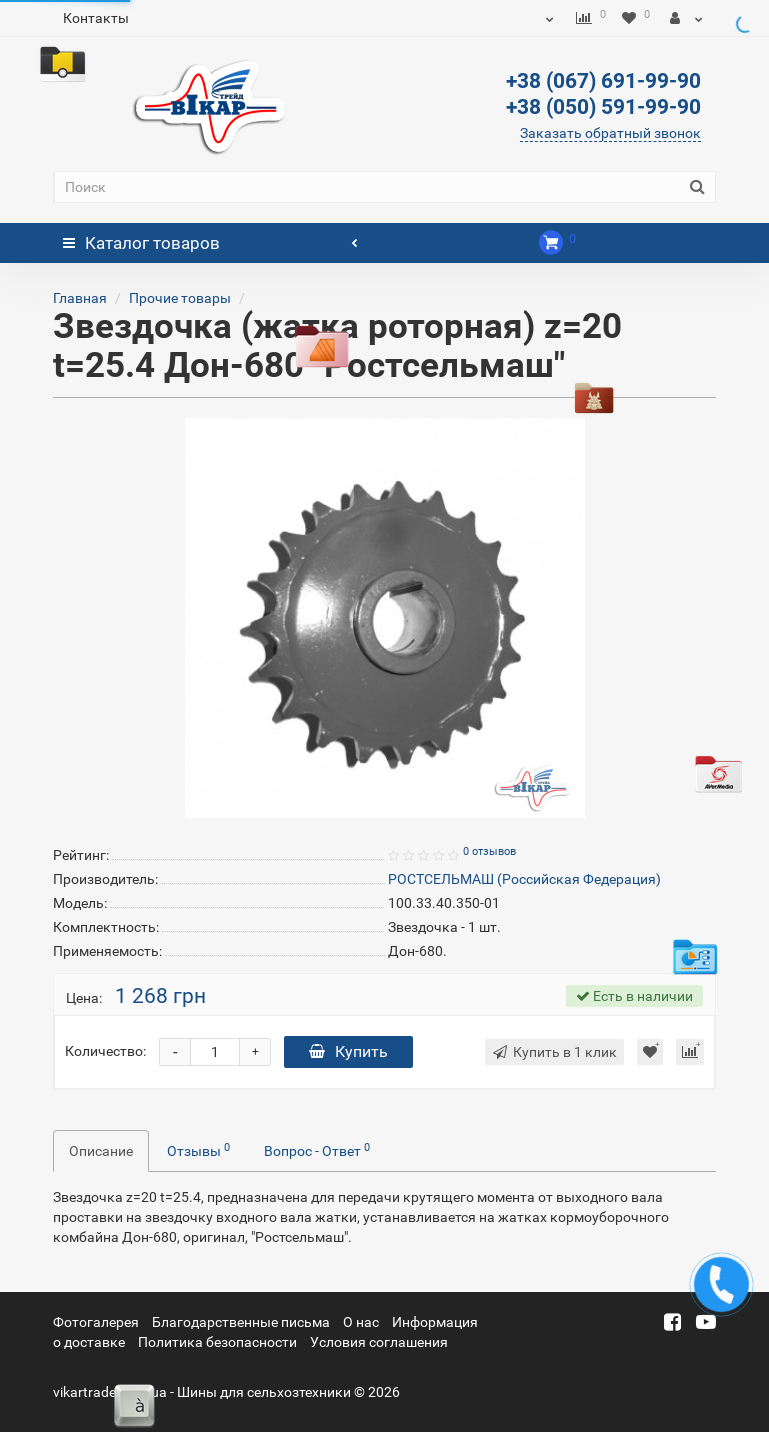 This screenshot has height=1432, width=769. I want to click on open control panel settings folder, so click(695, 958).